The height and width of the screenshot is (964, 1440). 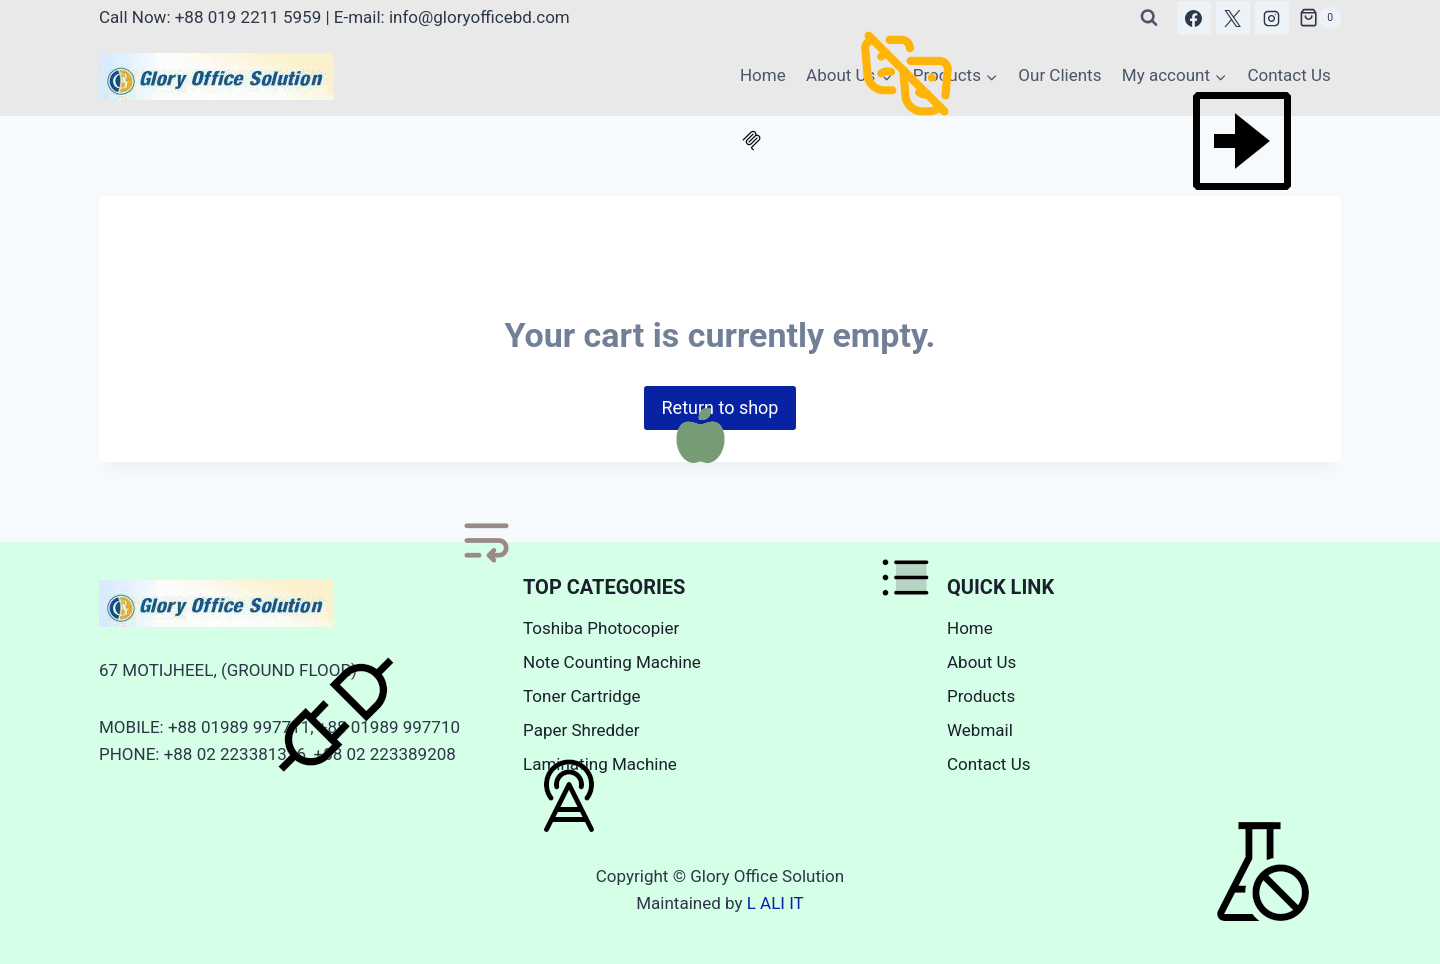 What do you see at coordinates (338, 717) in the screenshot?
I see `disconnect from debug session` at bounding box center [338, 717].